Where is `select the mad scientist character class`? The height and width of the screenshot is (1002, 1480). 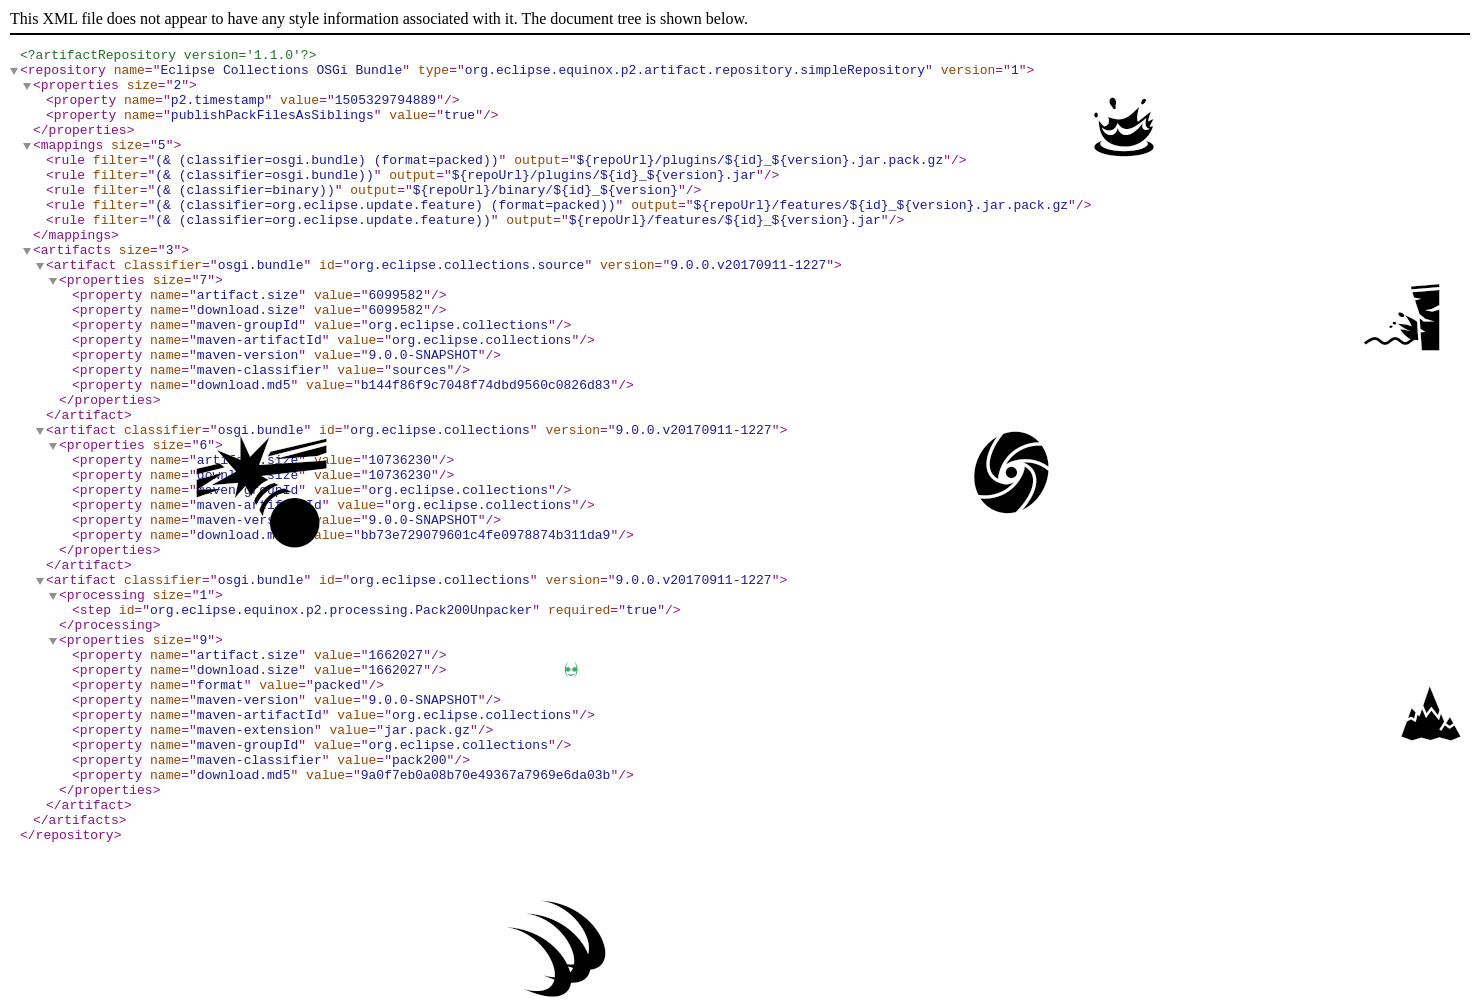
select the mad scientist character class is located at coordinates (571, 669).